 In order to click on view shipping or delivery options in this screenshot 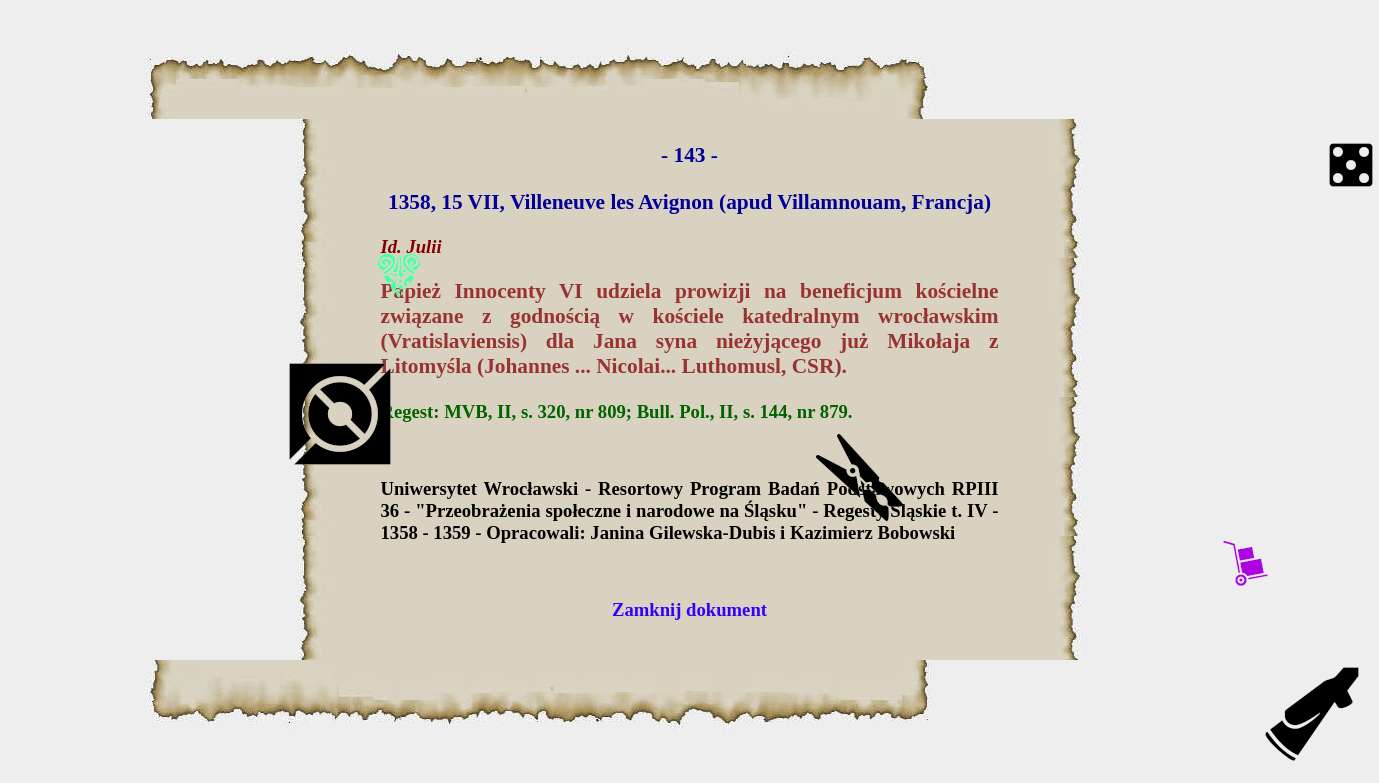, I will do `click(1246, 561)`.